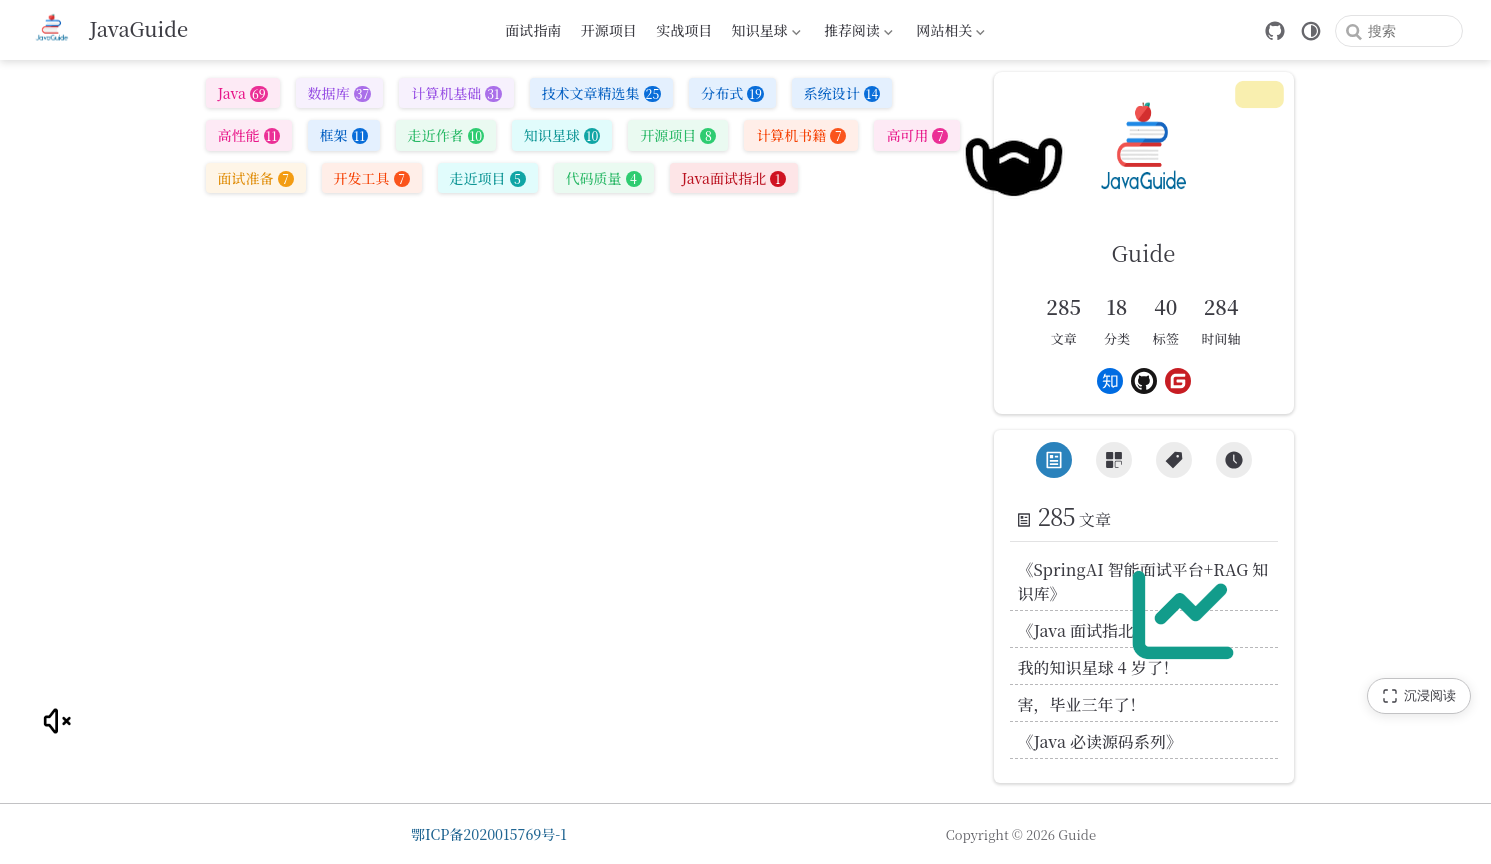 This screenshot has width=1491, height=864. Describe the element at coordinates (58, 721) in the screenshot. I see `mute audio or sound` at that location.